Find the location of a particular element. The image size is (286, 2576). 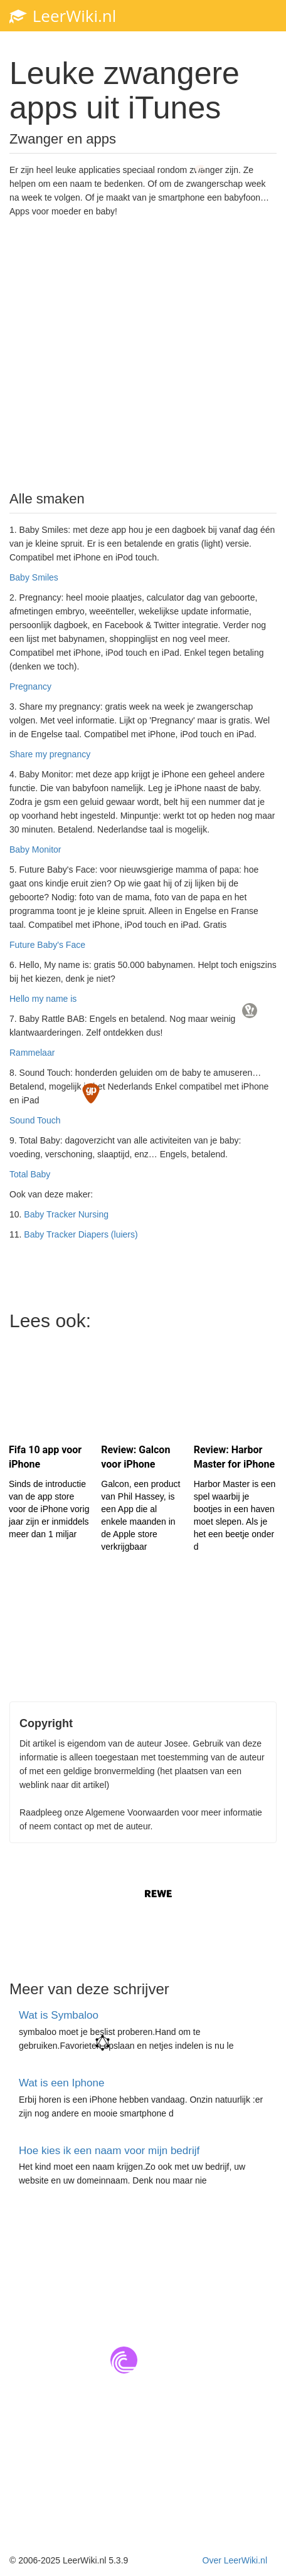

pop!_os linux distribution logo is located at coordinates (250, 1011).